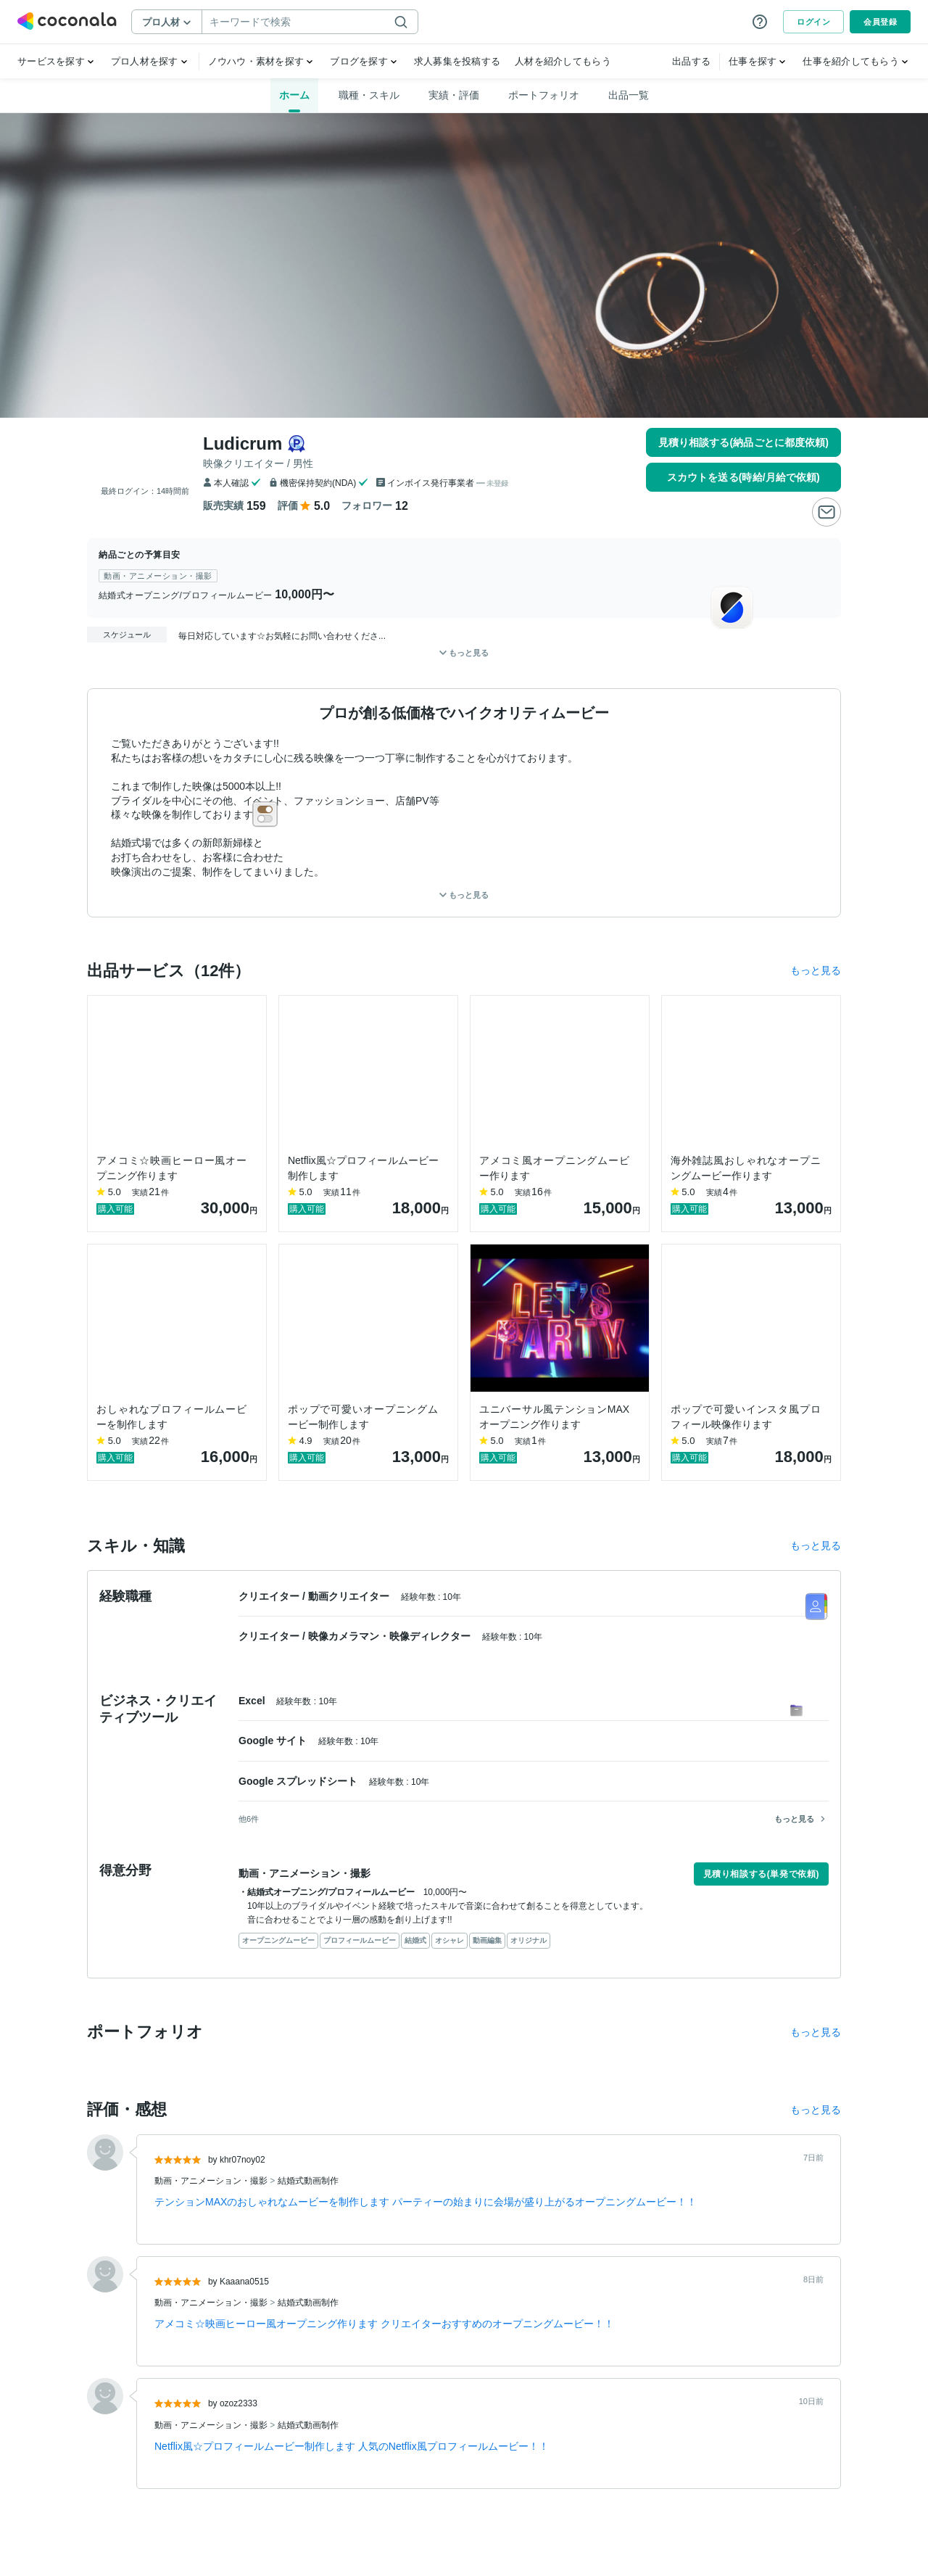 This screenshot has height=2576, width=928. I want to click on open the file manager application, so click(796, 1710).